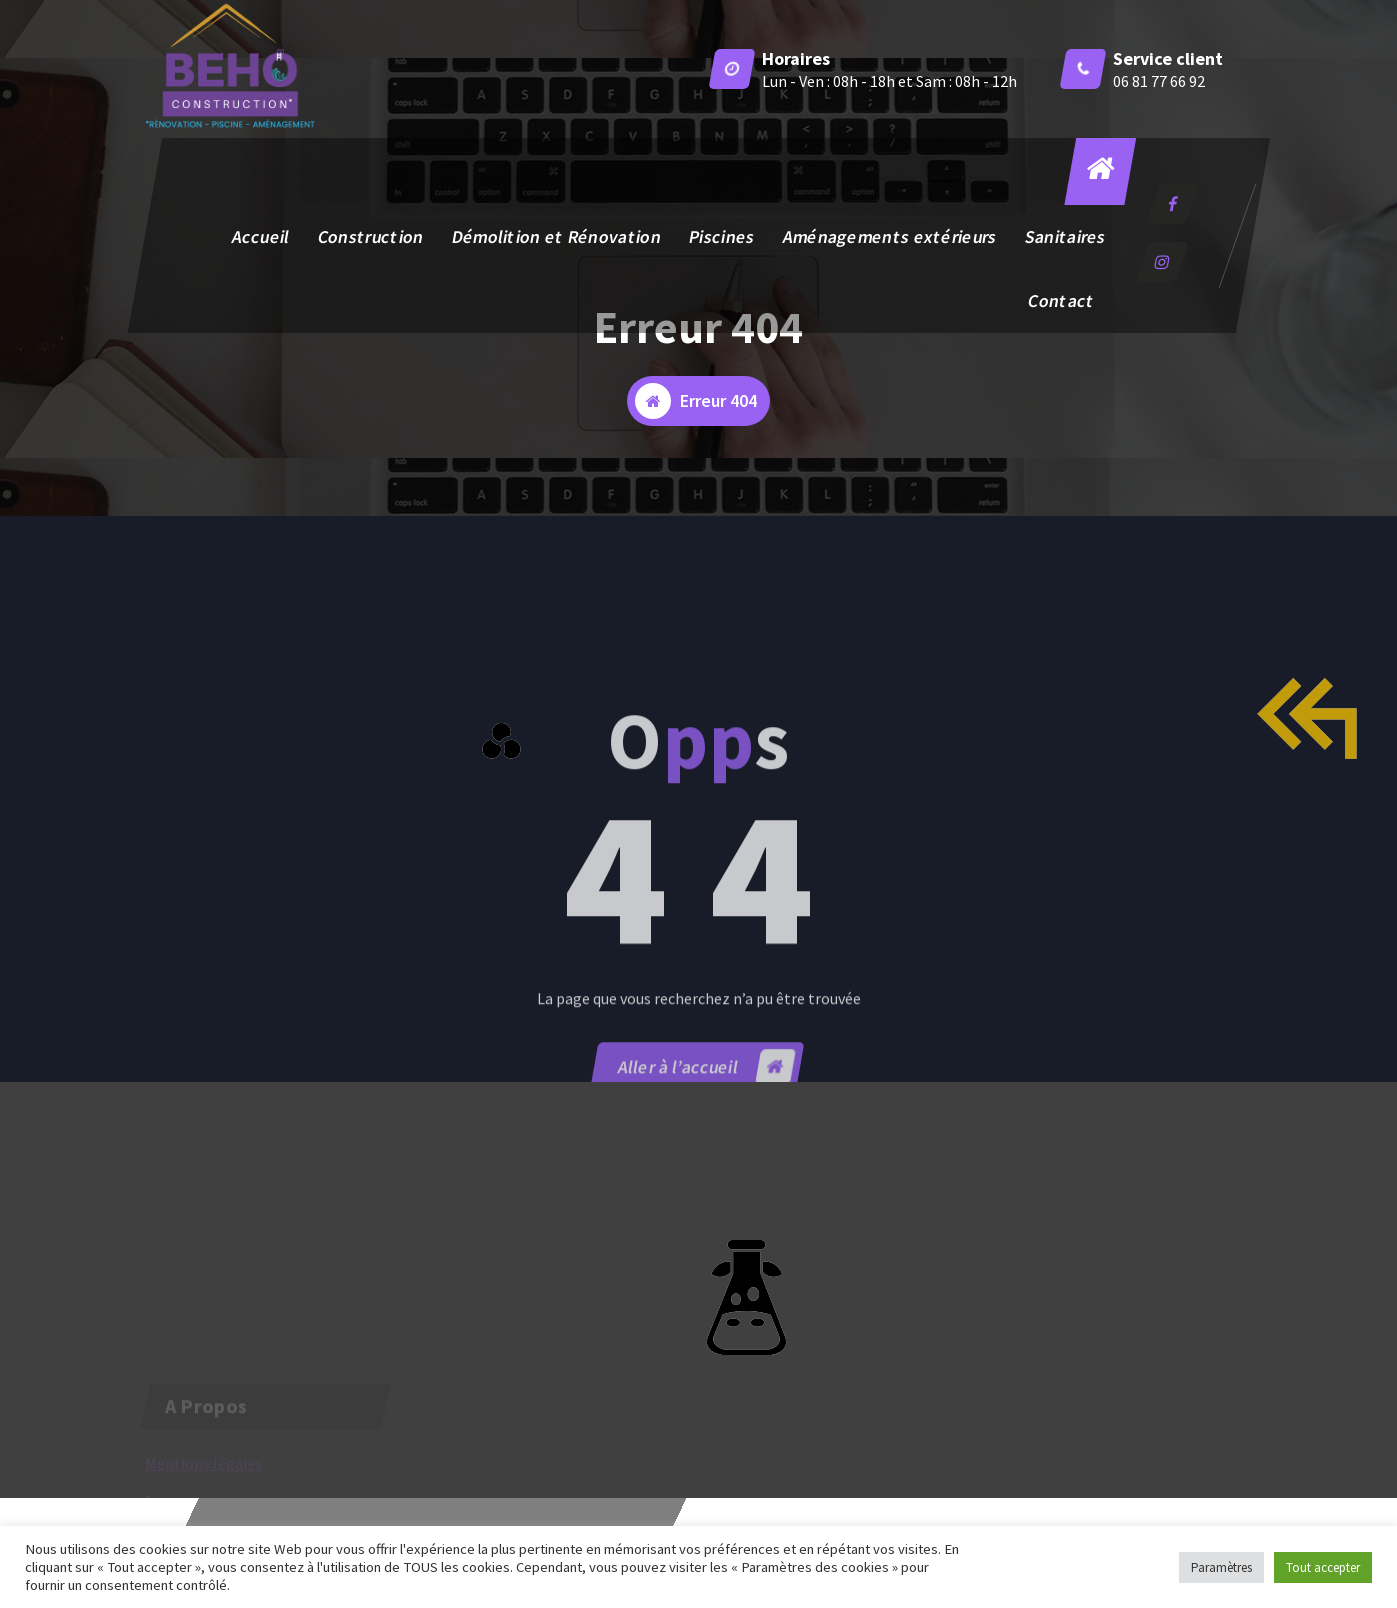  Describe the element at coordinates (746, 1297) in the screenshot. I see `i18next internationalization library logo` at that location.